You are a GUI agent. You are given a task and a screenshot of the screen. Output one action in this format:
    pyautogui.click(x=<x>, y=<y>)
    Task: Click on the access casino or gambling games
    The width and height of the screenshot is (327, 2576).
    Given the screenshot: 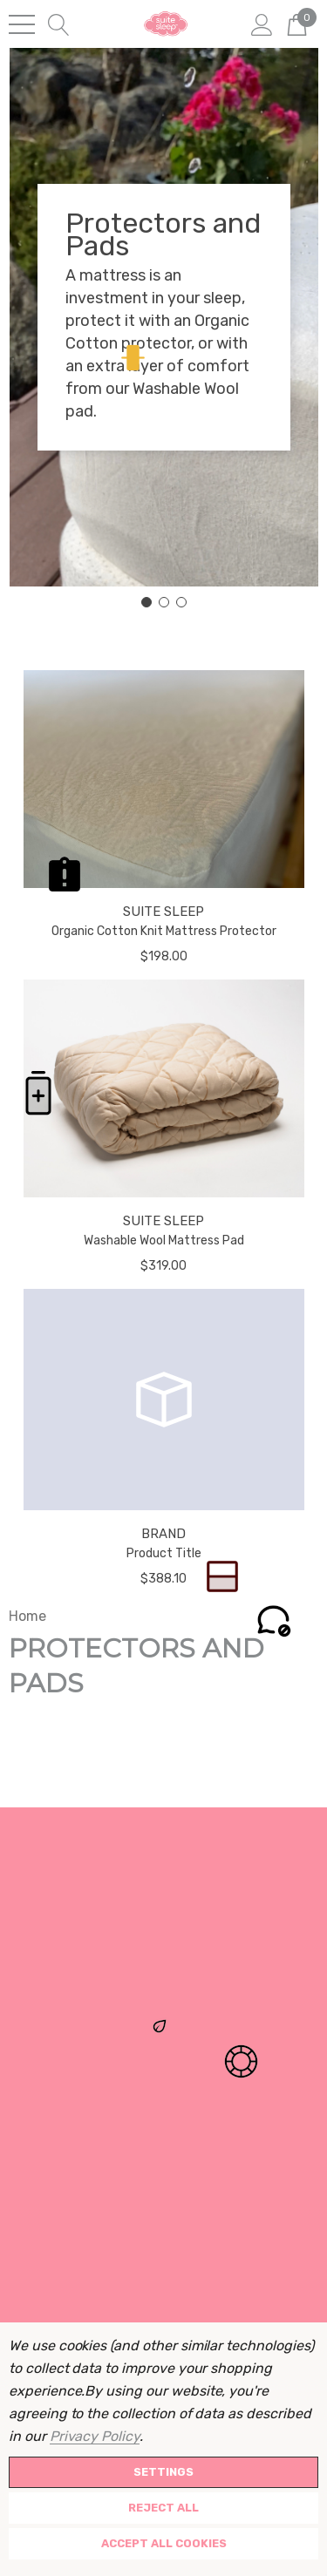 What is the action you would take?
    pyautogui.click(x=241, y=2061)
    